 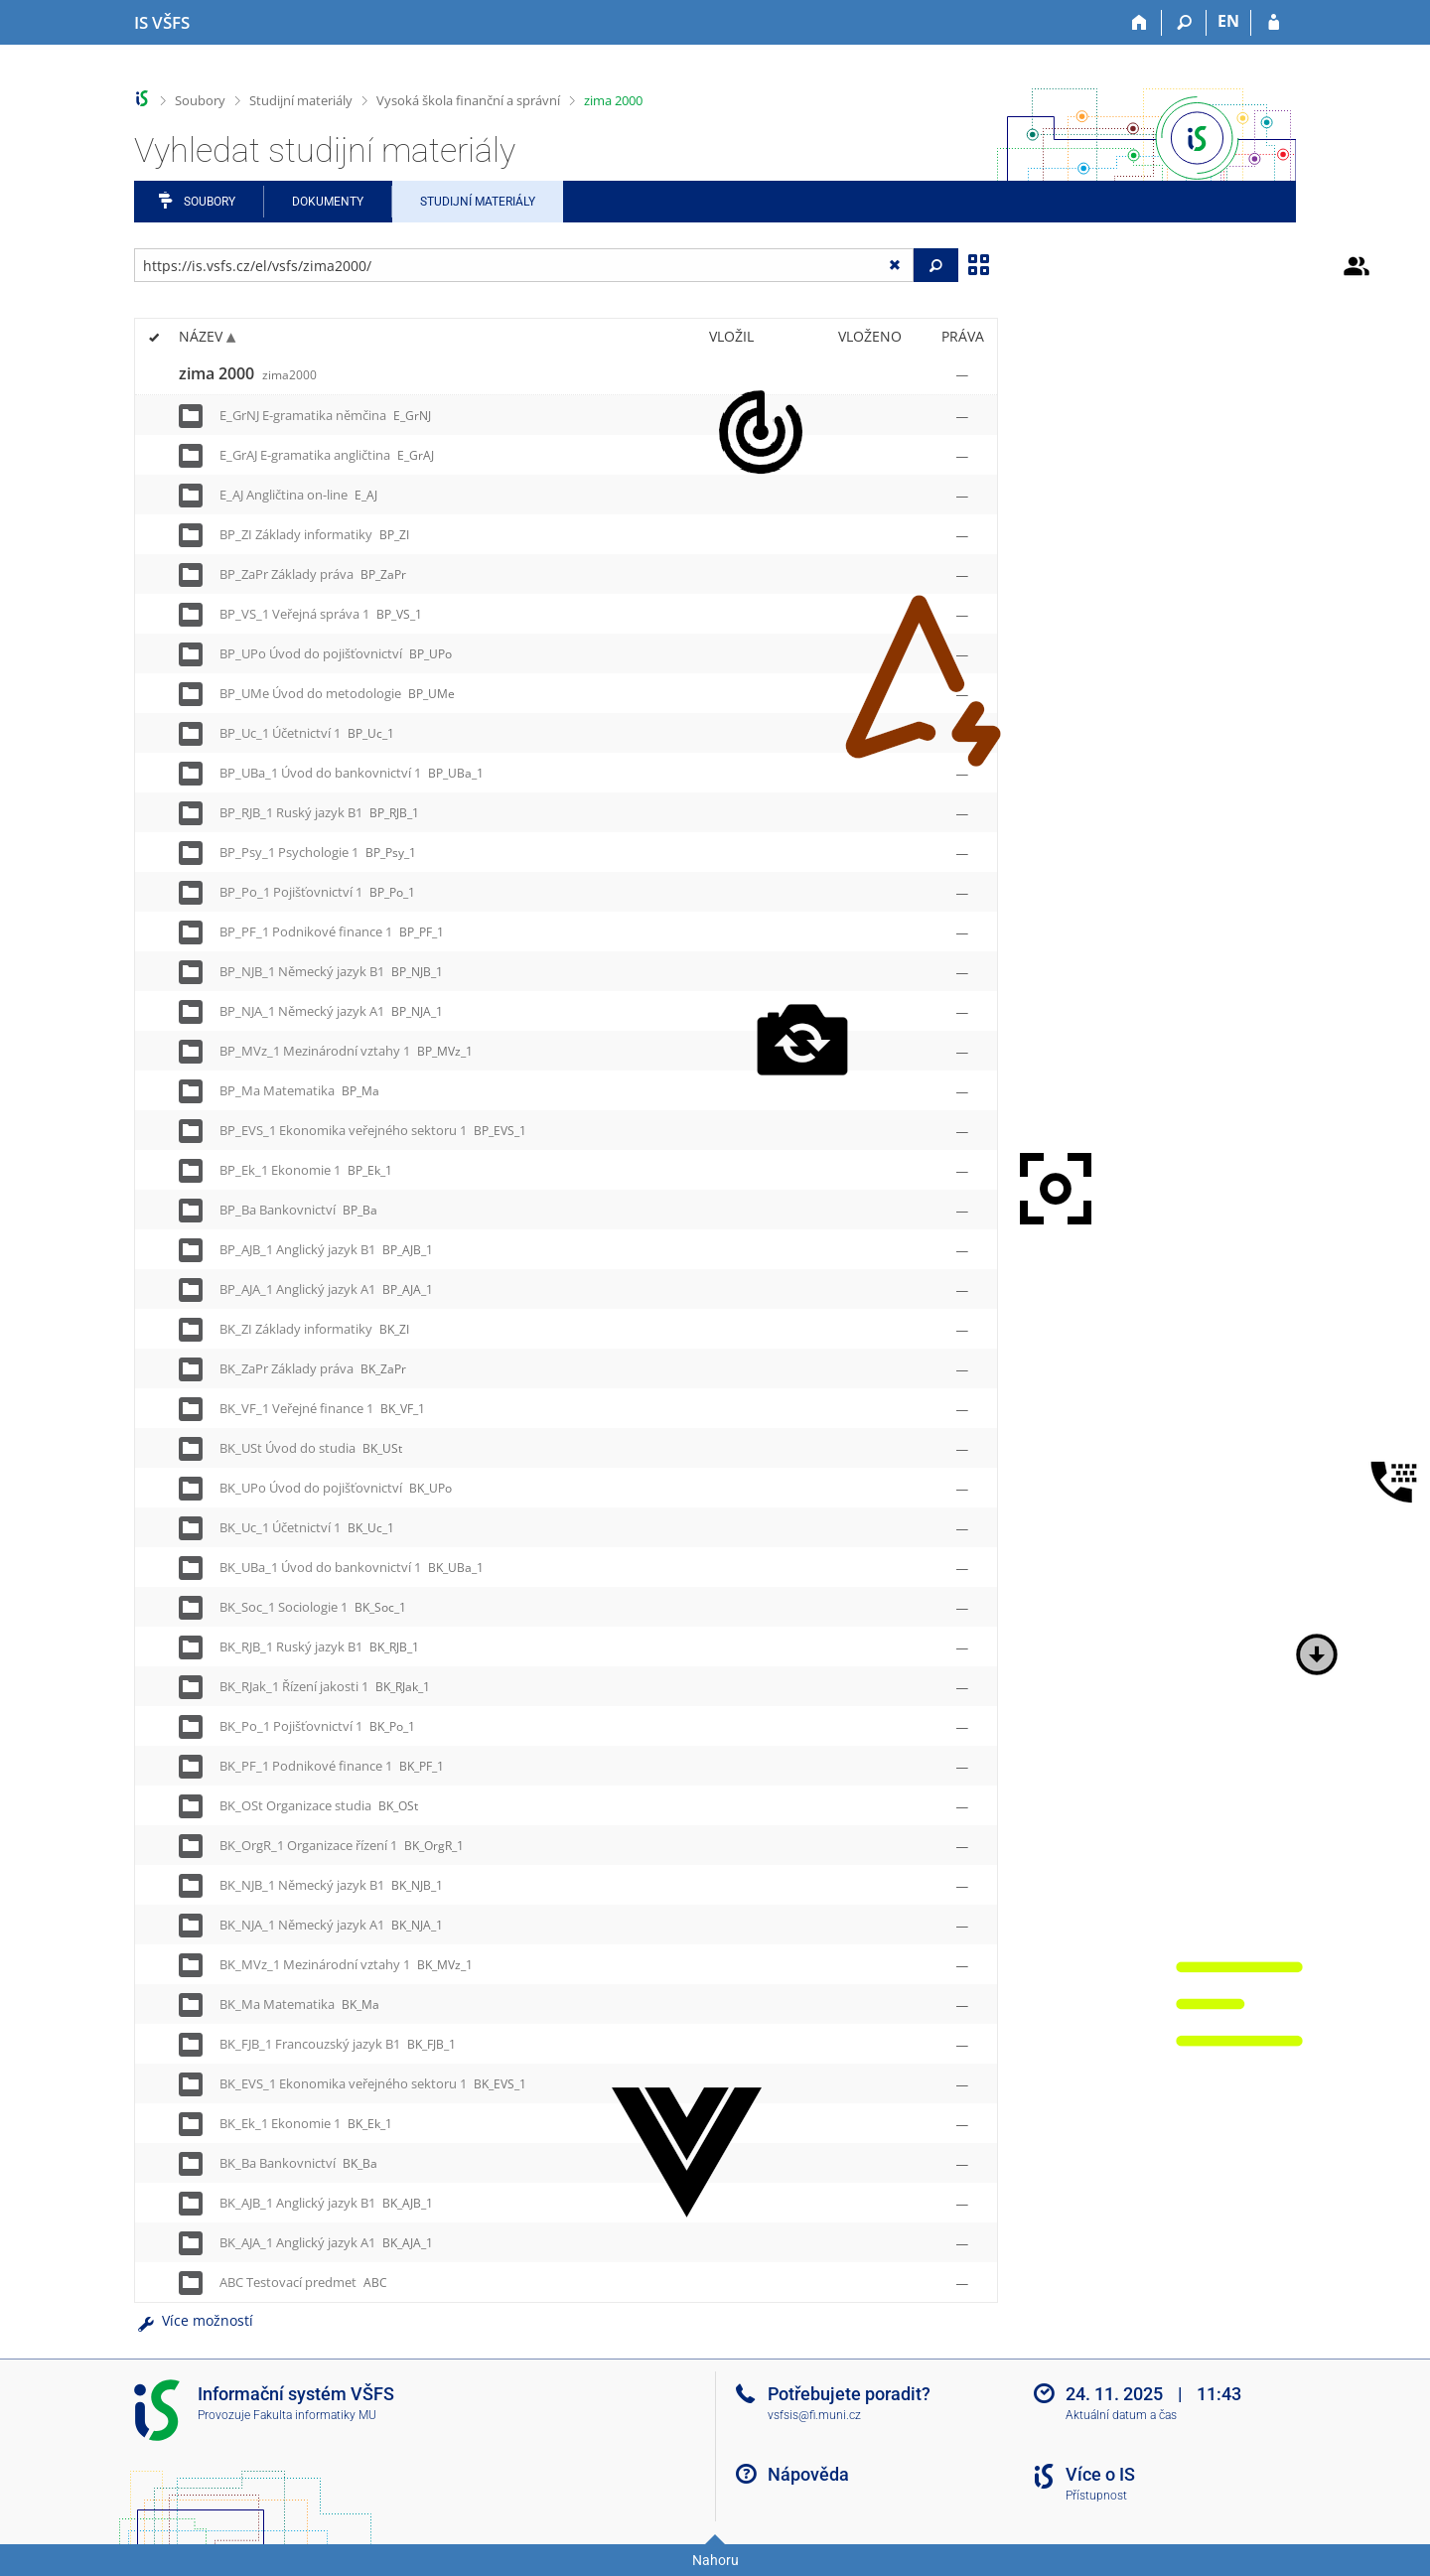 I want to click on focus camera on a subject, so click(x=1056, y=1189).